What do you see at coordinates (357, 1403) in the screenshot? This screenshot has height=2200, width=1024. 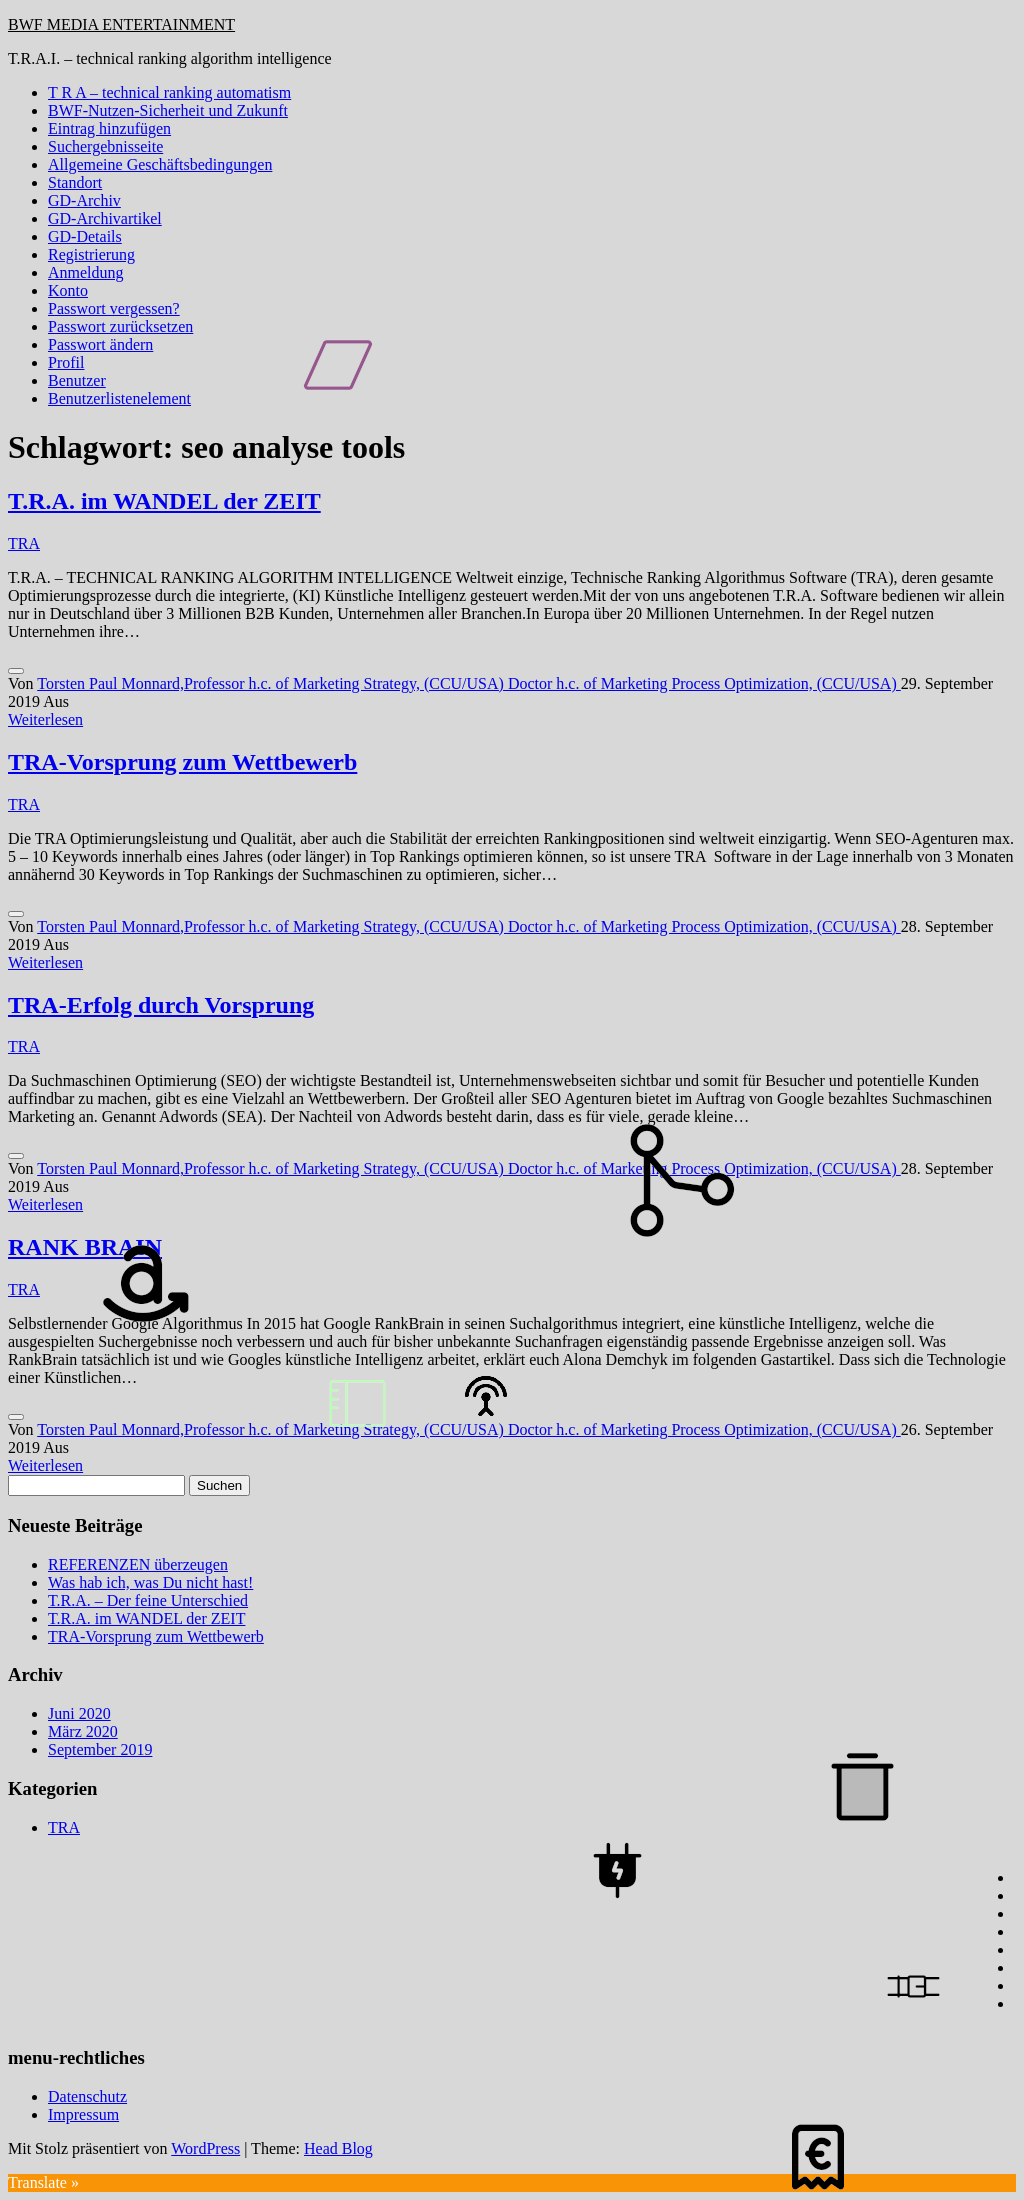 I see `toggle the sidebar panel` at bounding box center [357, 1403].